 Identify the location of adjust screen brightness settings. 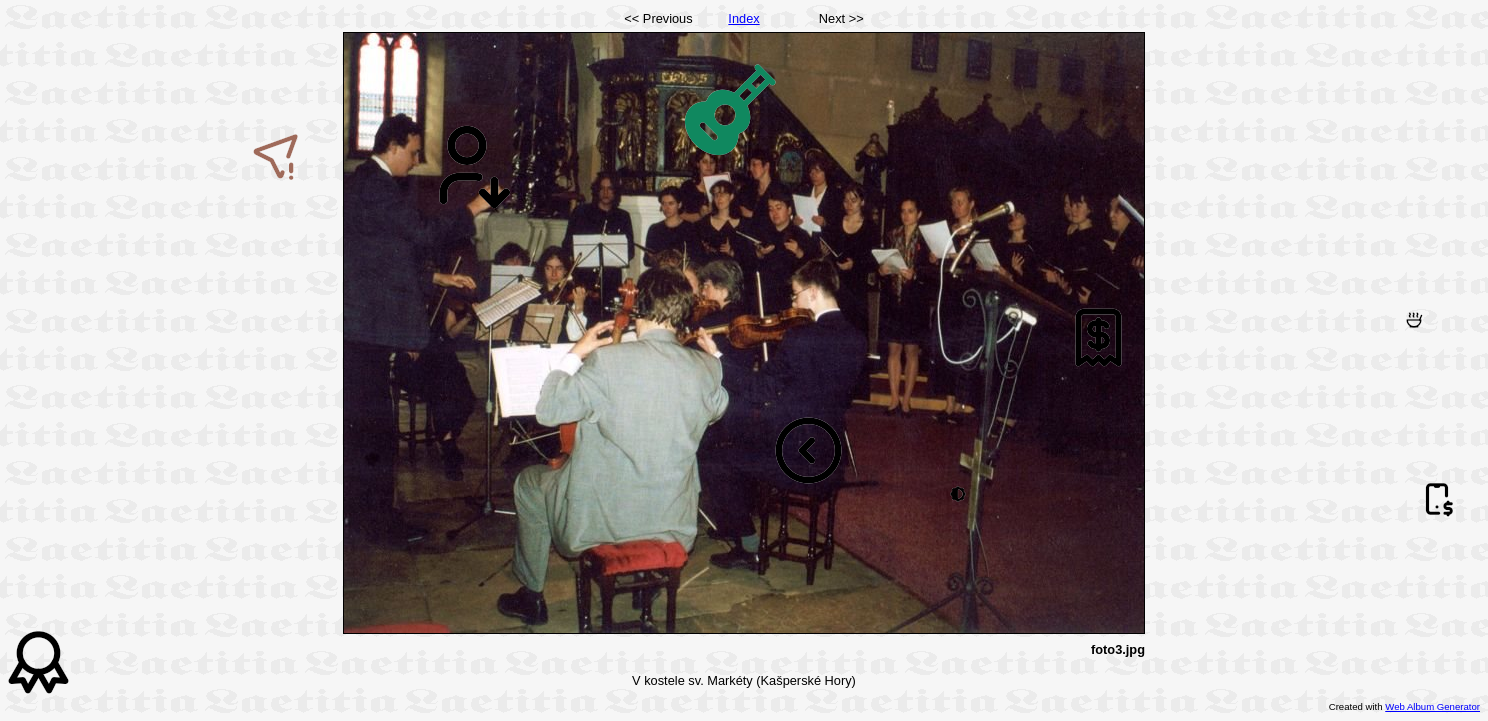
(958, 494).